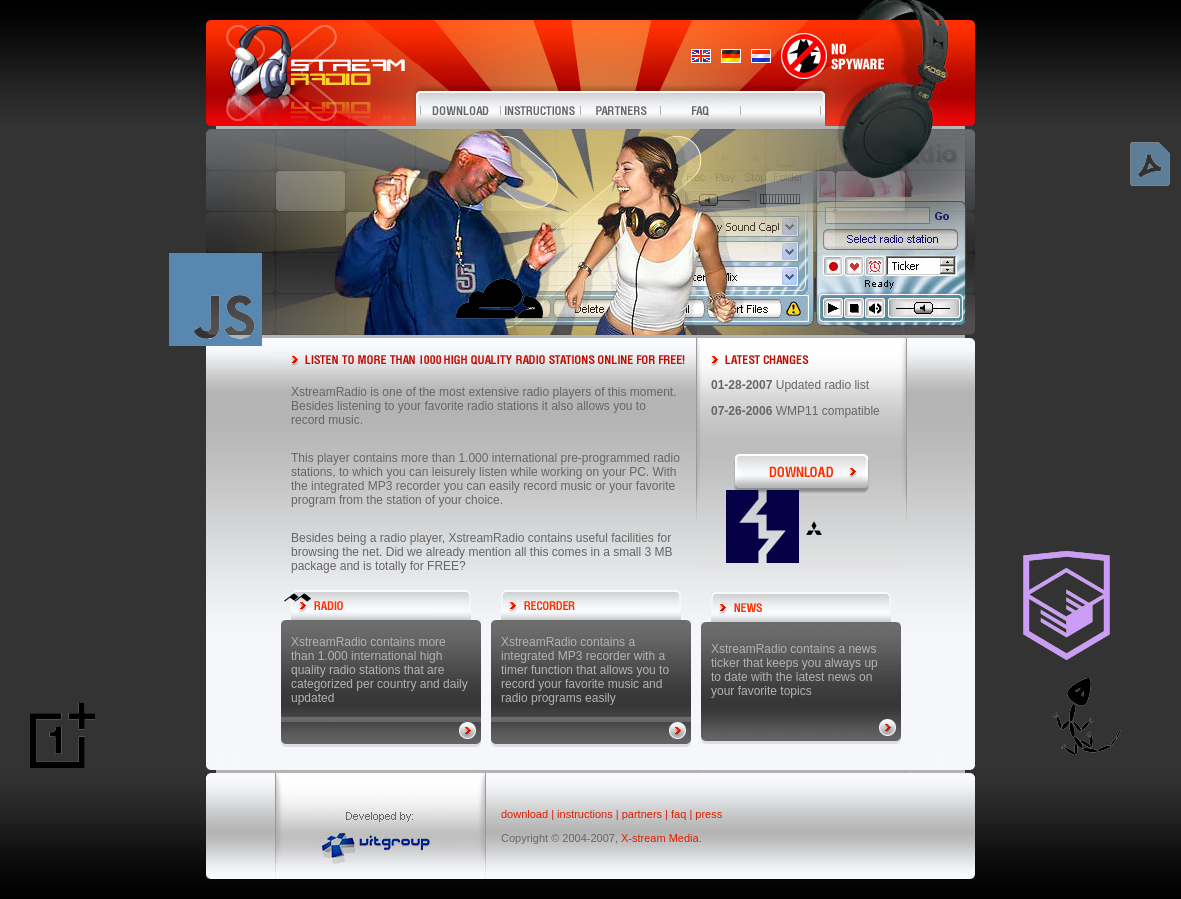 This screenshot has width=1181, height=899. Describe the element at coordinates (499, 298) in the screenshot. I see `cloudflare logo` at that location.